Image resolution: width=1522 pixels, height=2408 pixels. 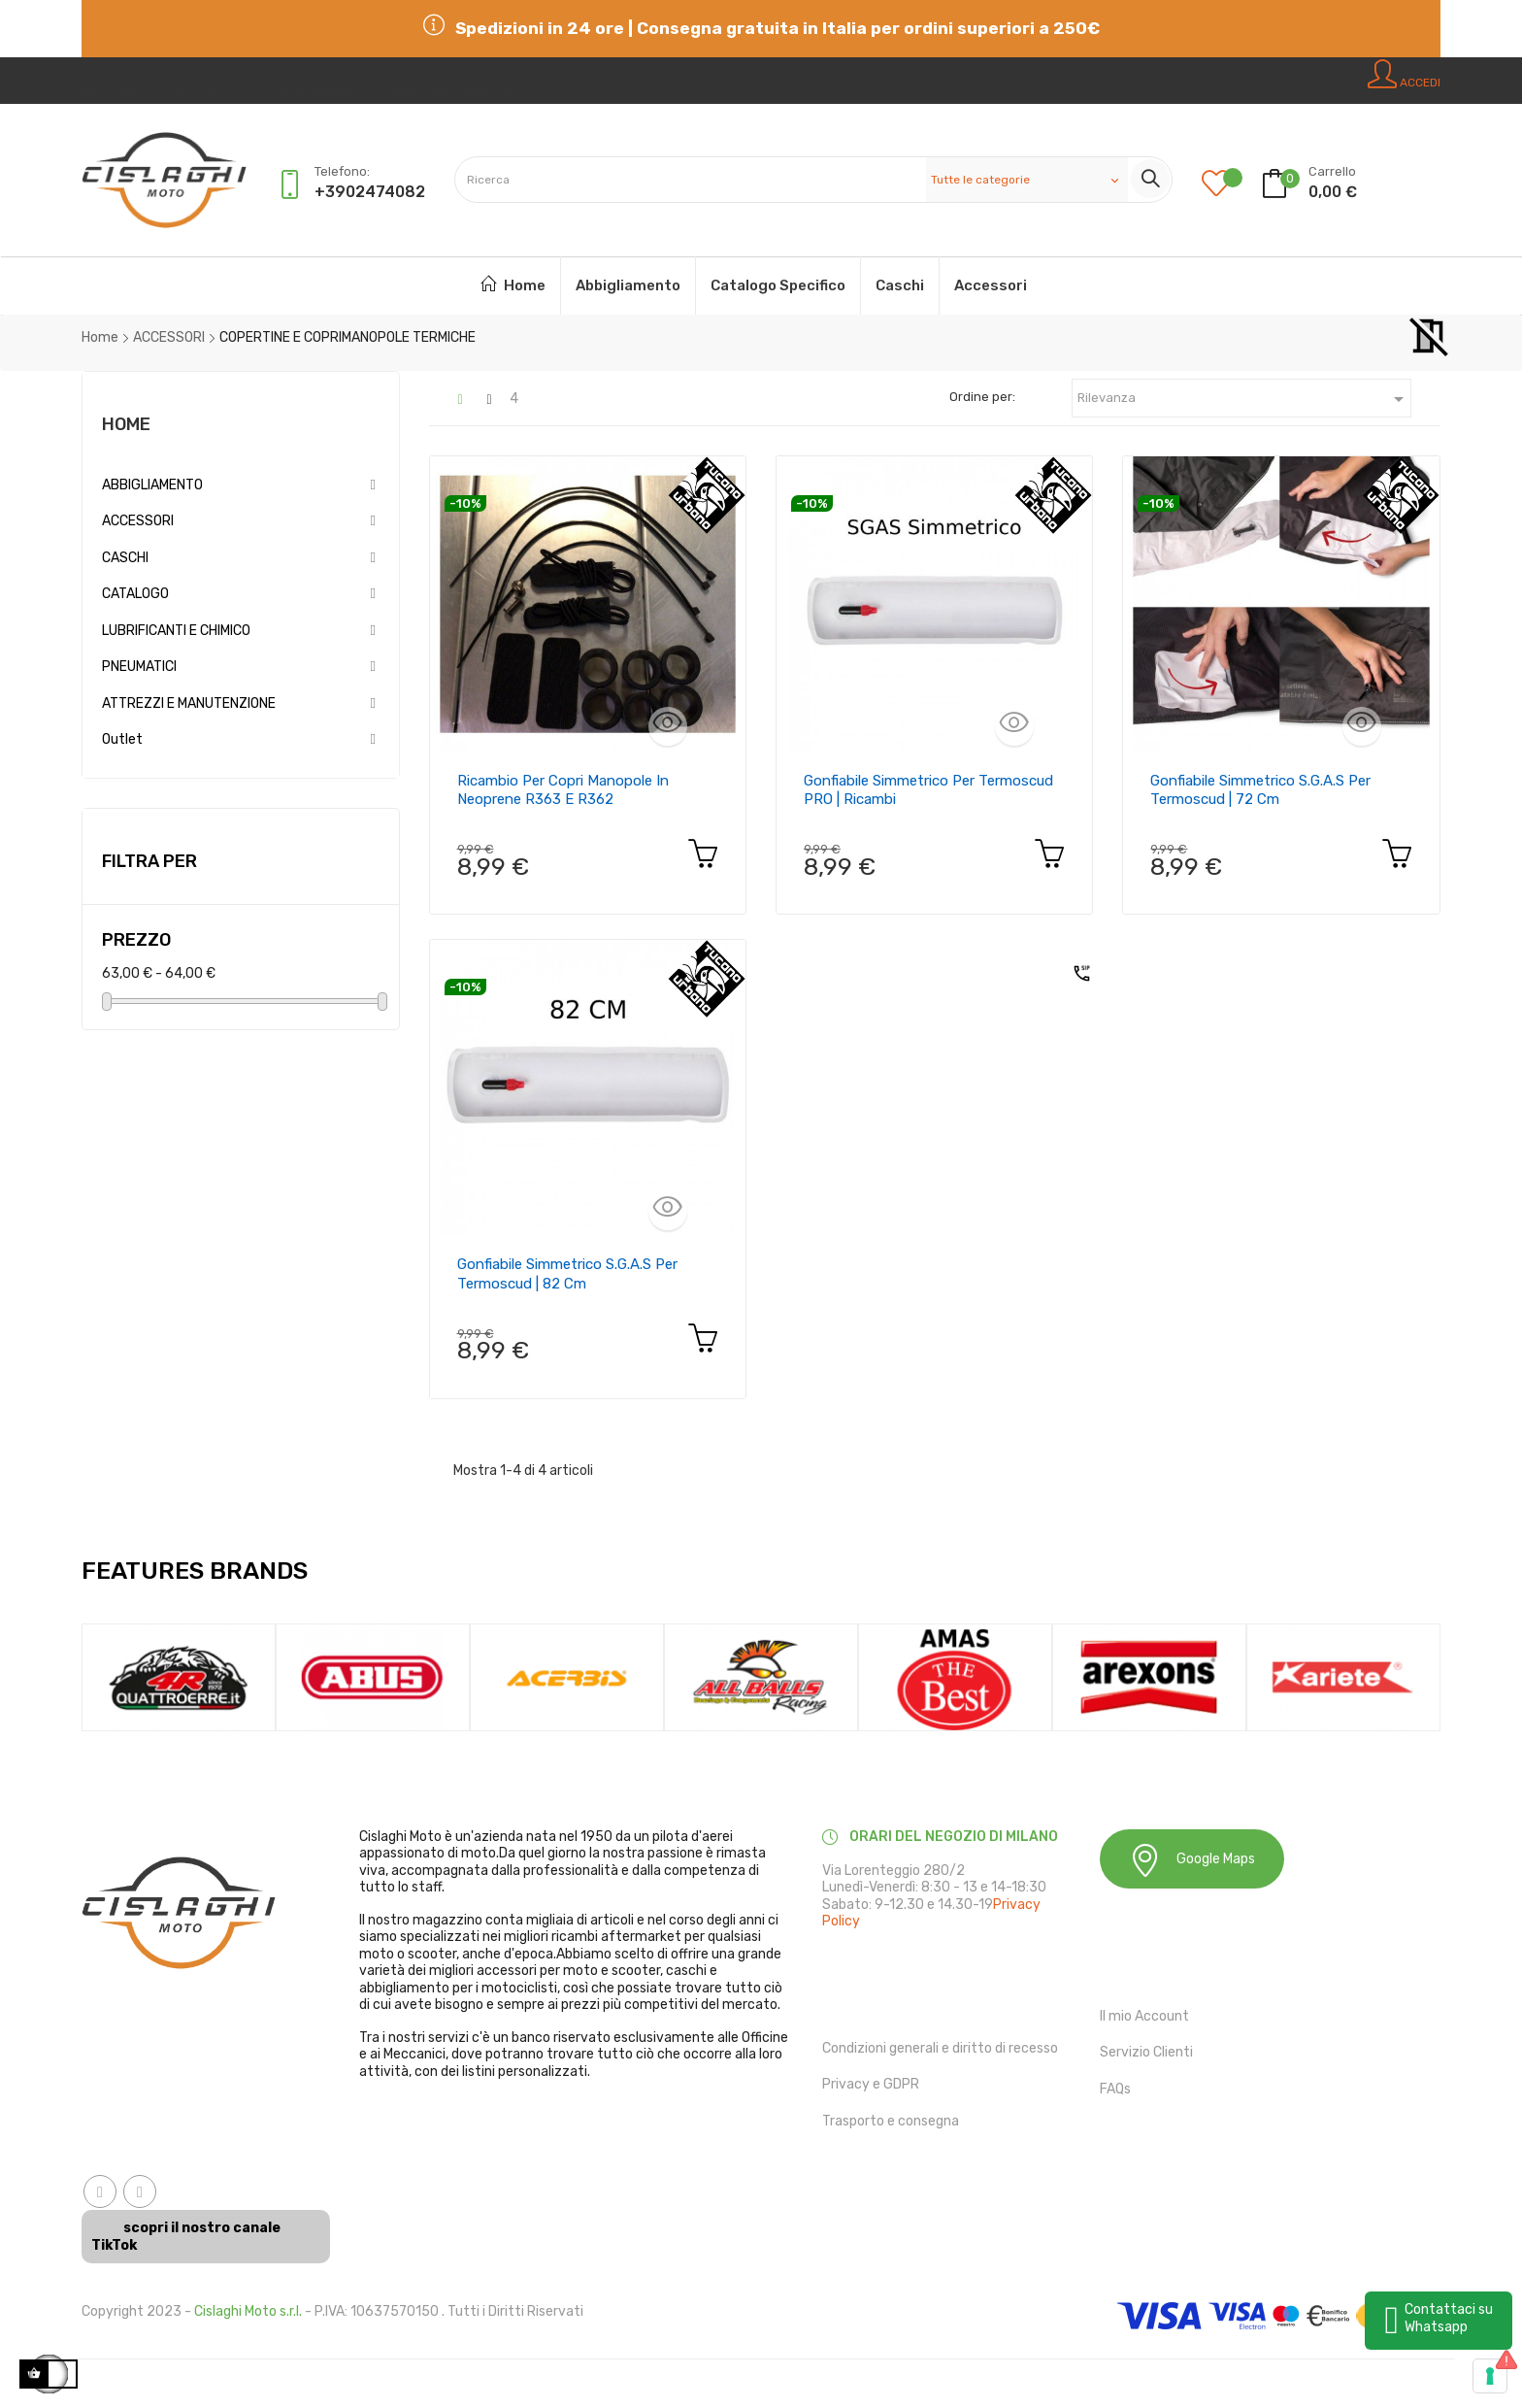 What do you see at coordinates (1430, 336) in the screenshot?
I see `meeting room unavailable` at bounding box center [1430, 336].